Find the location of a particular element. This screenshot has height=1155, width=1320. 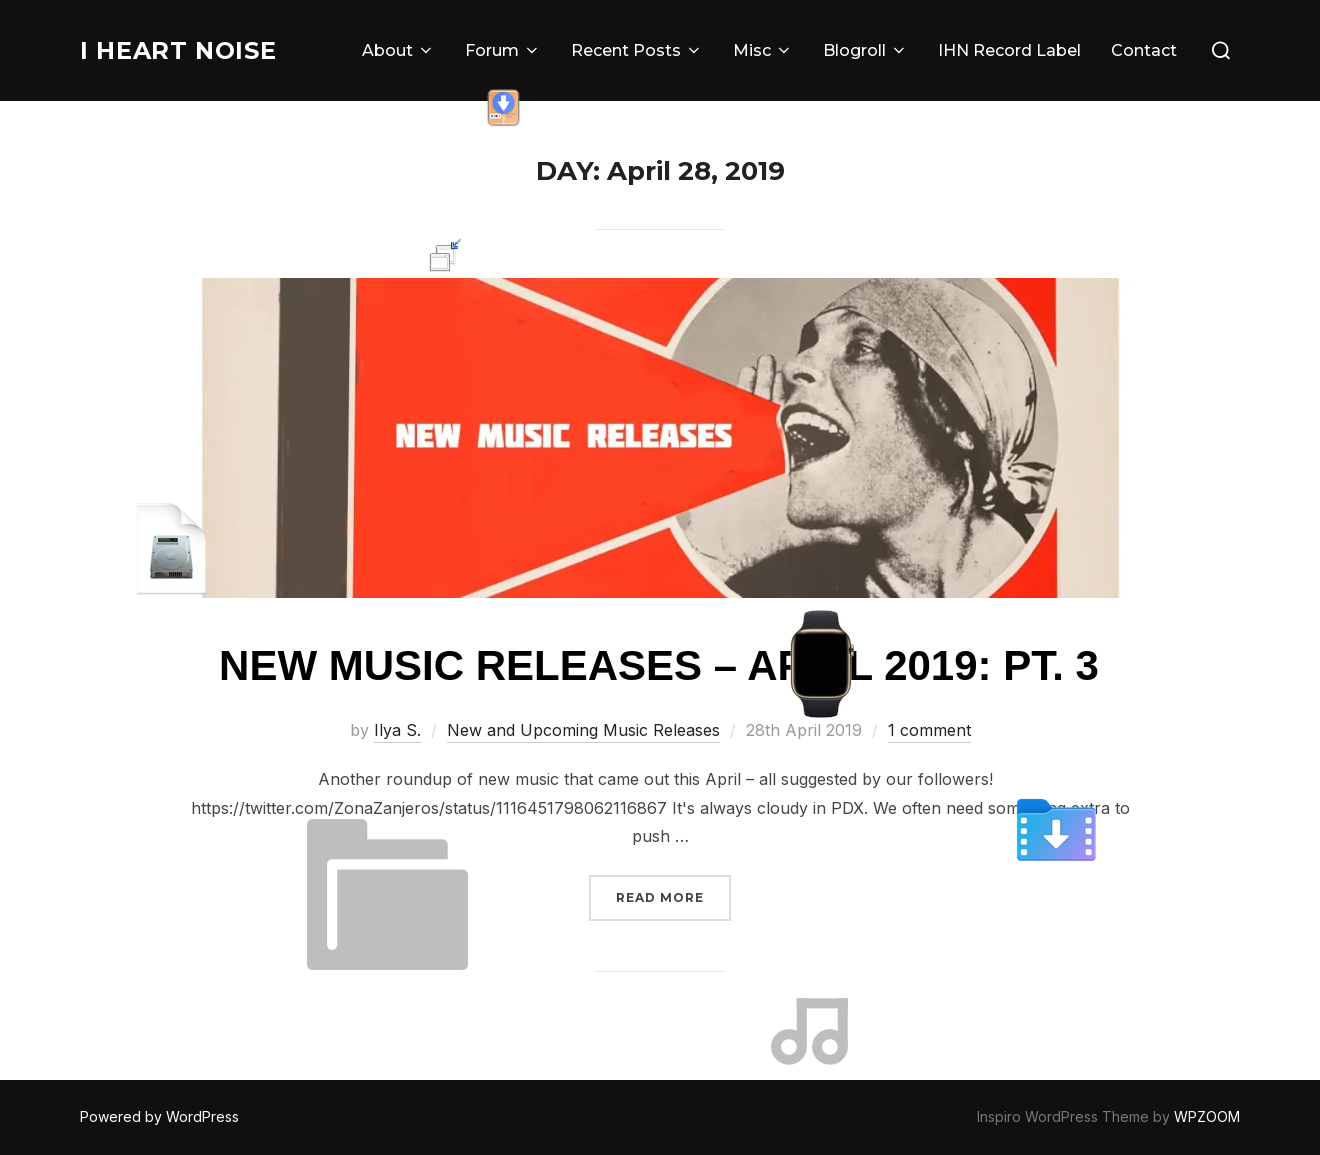

downloading a package or software update is located at coordinates (503, 107).